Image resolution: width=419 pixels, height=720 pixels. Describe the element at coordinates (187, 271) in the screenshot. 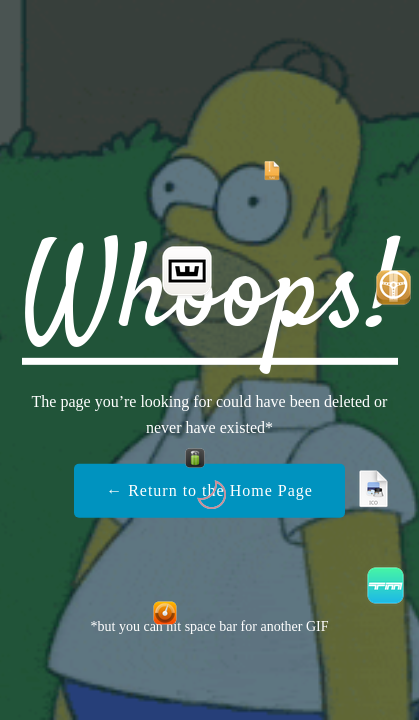

I see `open wootility keyboard configuration app` at that location.